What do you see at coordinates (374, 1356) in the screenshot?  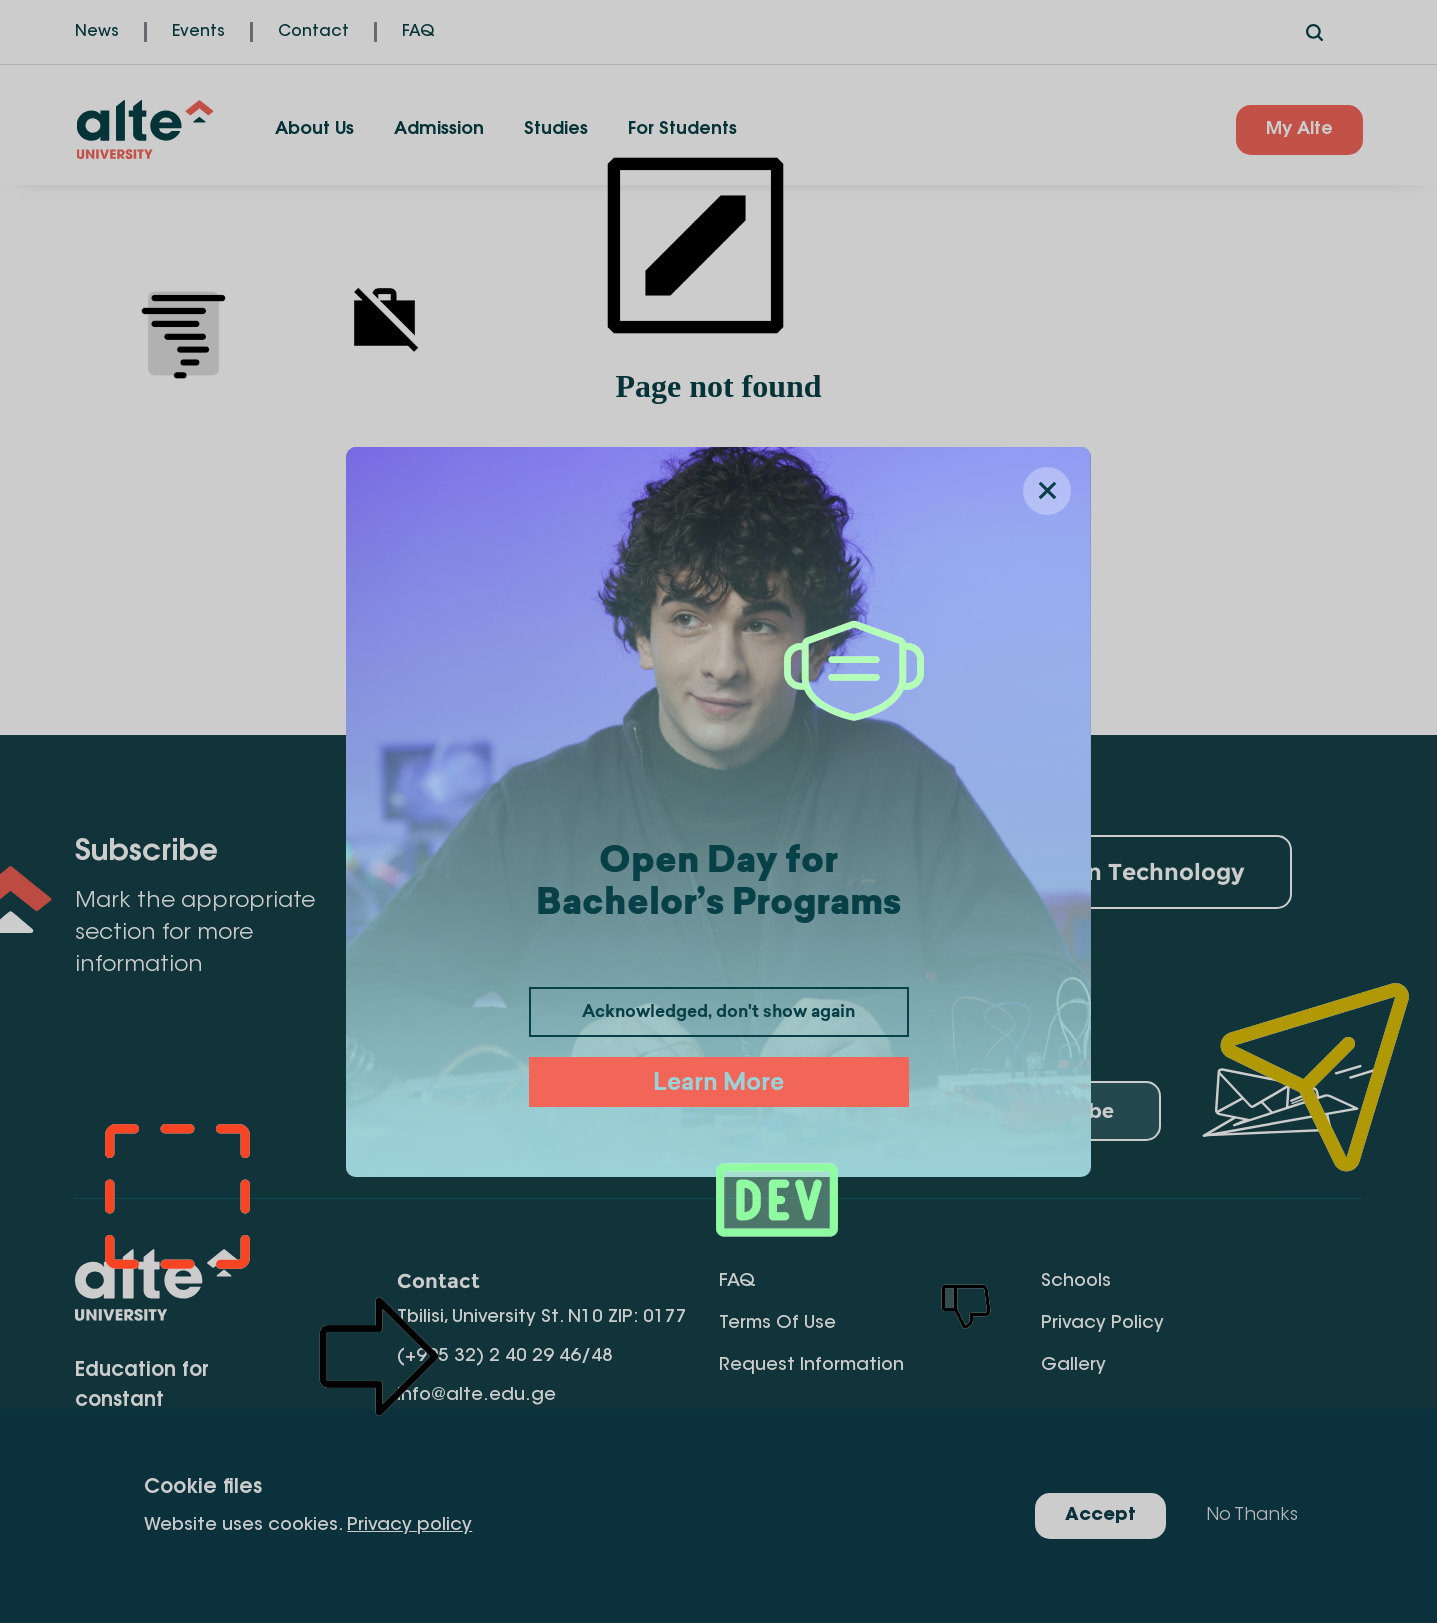 I see `go to next item or step` at bounding box center [374, 1356].